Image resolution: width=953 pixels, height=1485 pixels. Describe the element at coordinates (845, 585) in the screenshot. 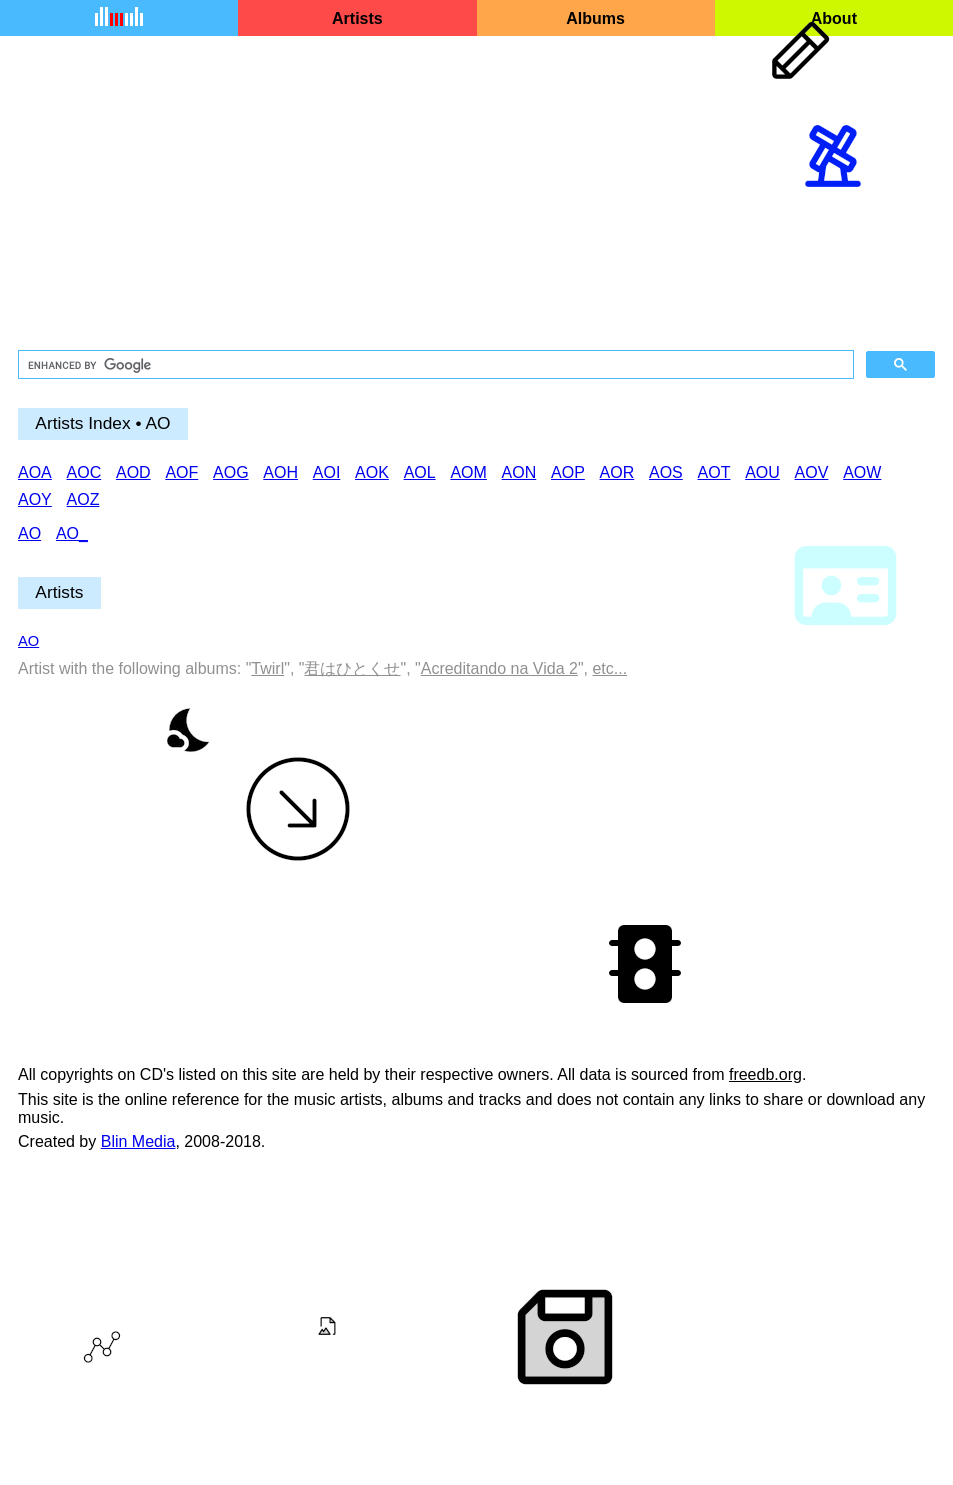

I see `view your profile or identification details` at that location.